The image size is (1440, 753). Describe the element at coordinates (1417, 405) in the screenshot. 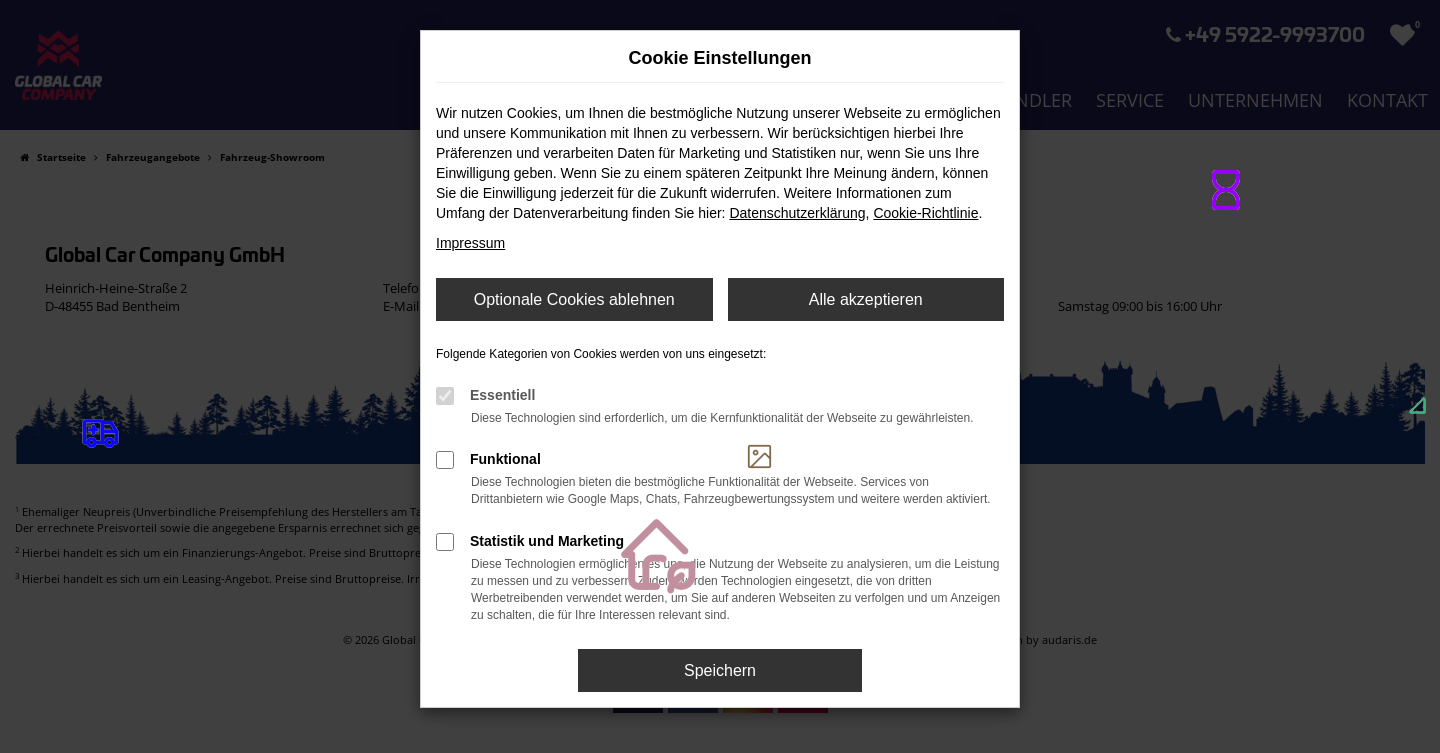

I see `indicates weak cellular signal strength` at that location.